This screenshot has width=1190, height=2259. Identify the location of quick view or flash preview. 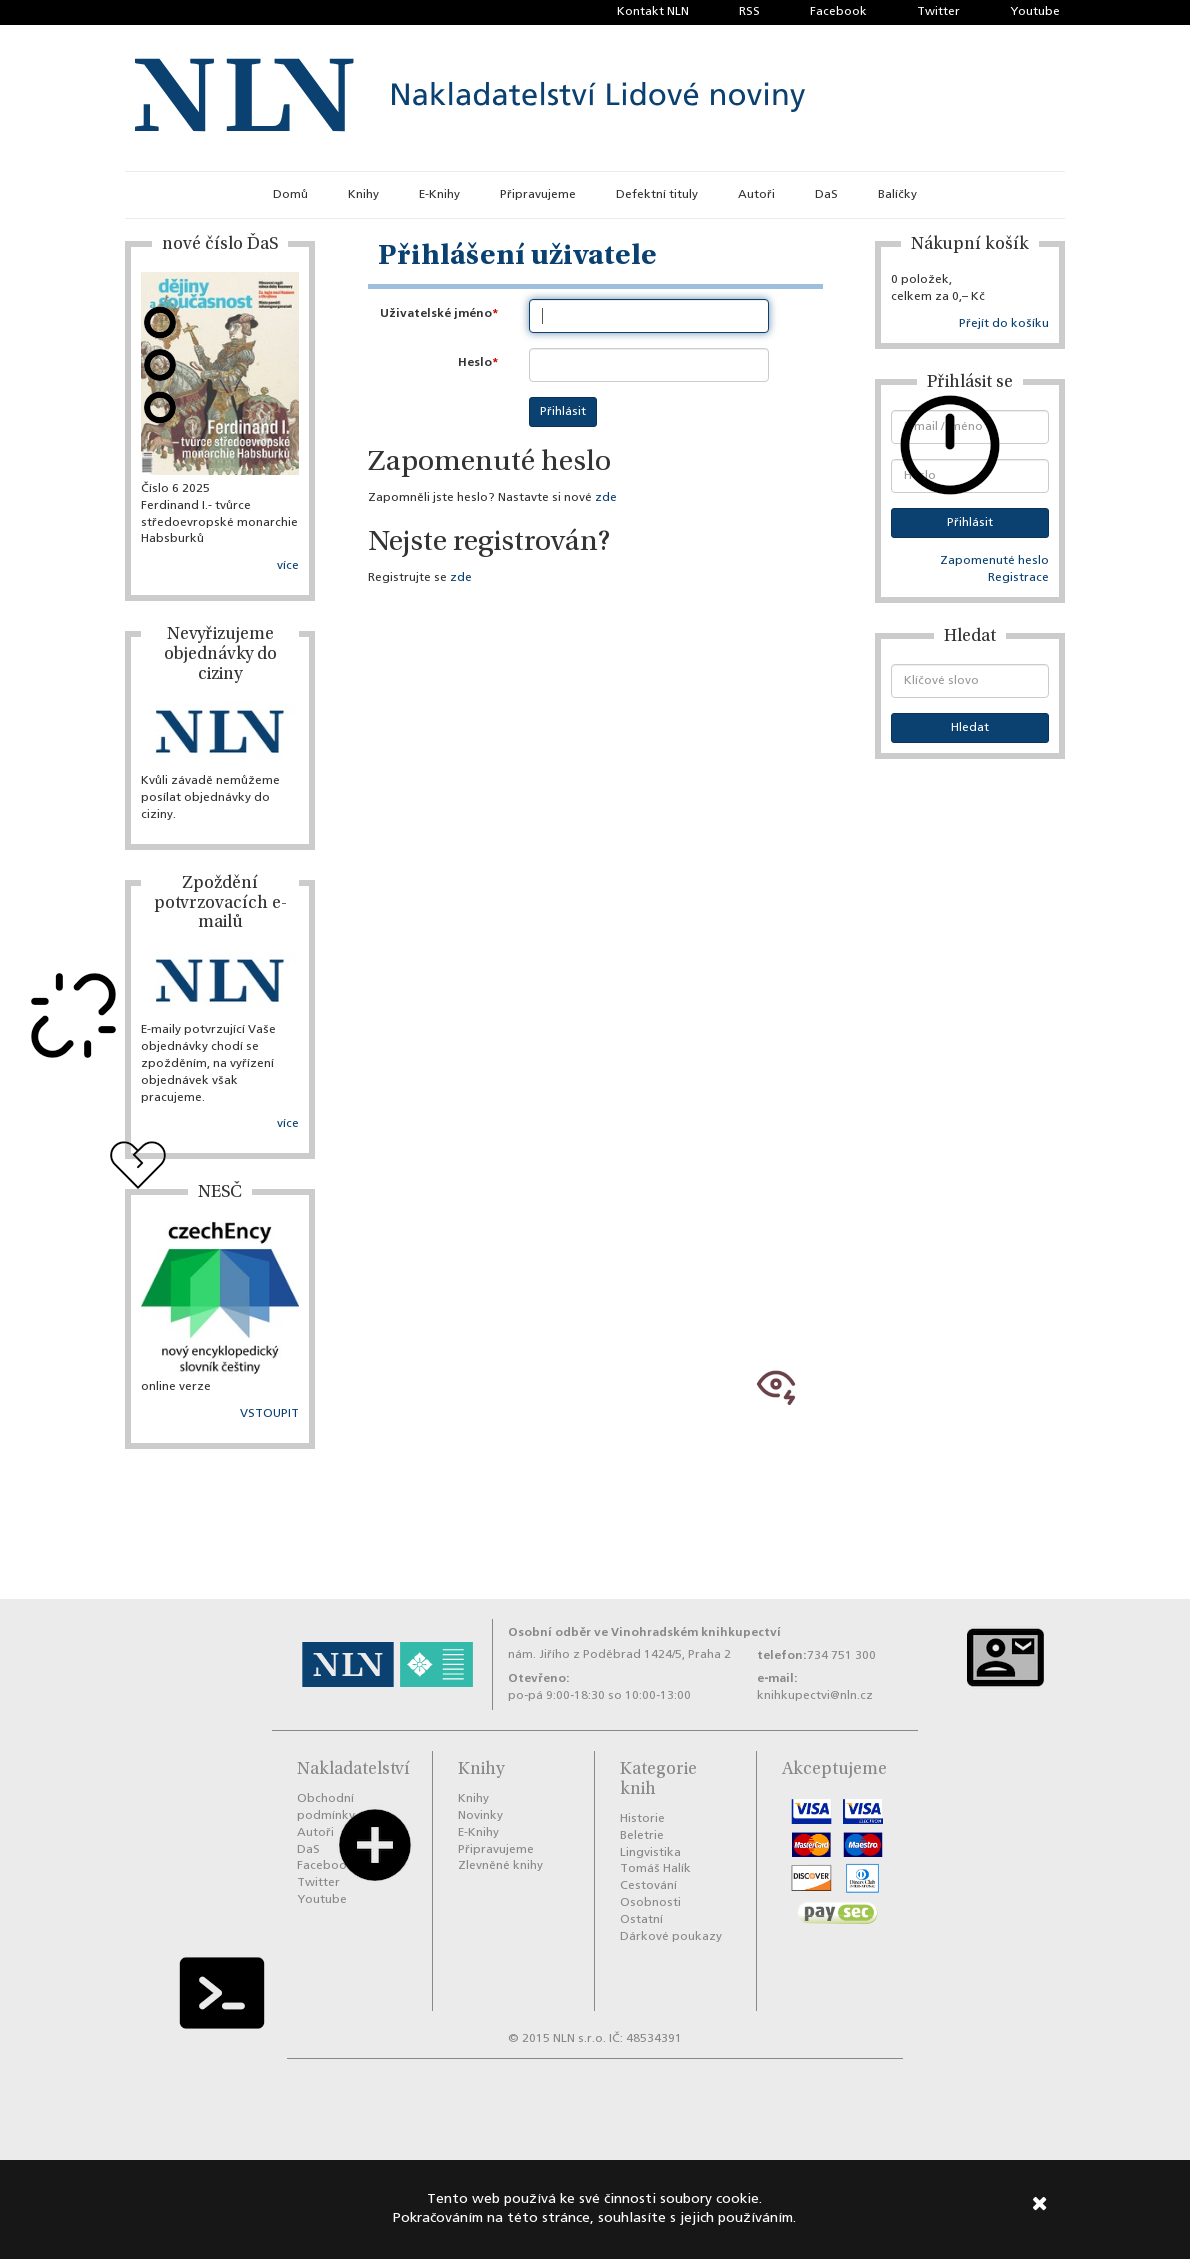
(776, 1384).